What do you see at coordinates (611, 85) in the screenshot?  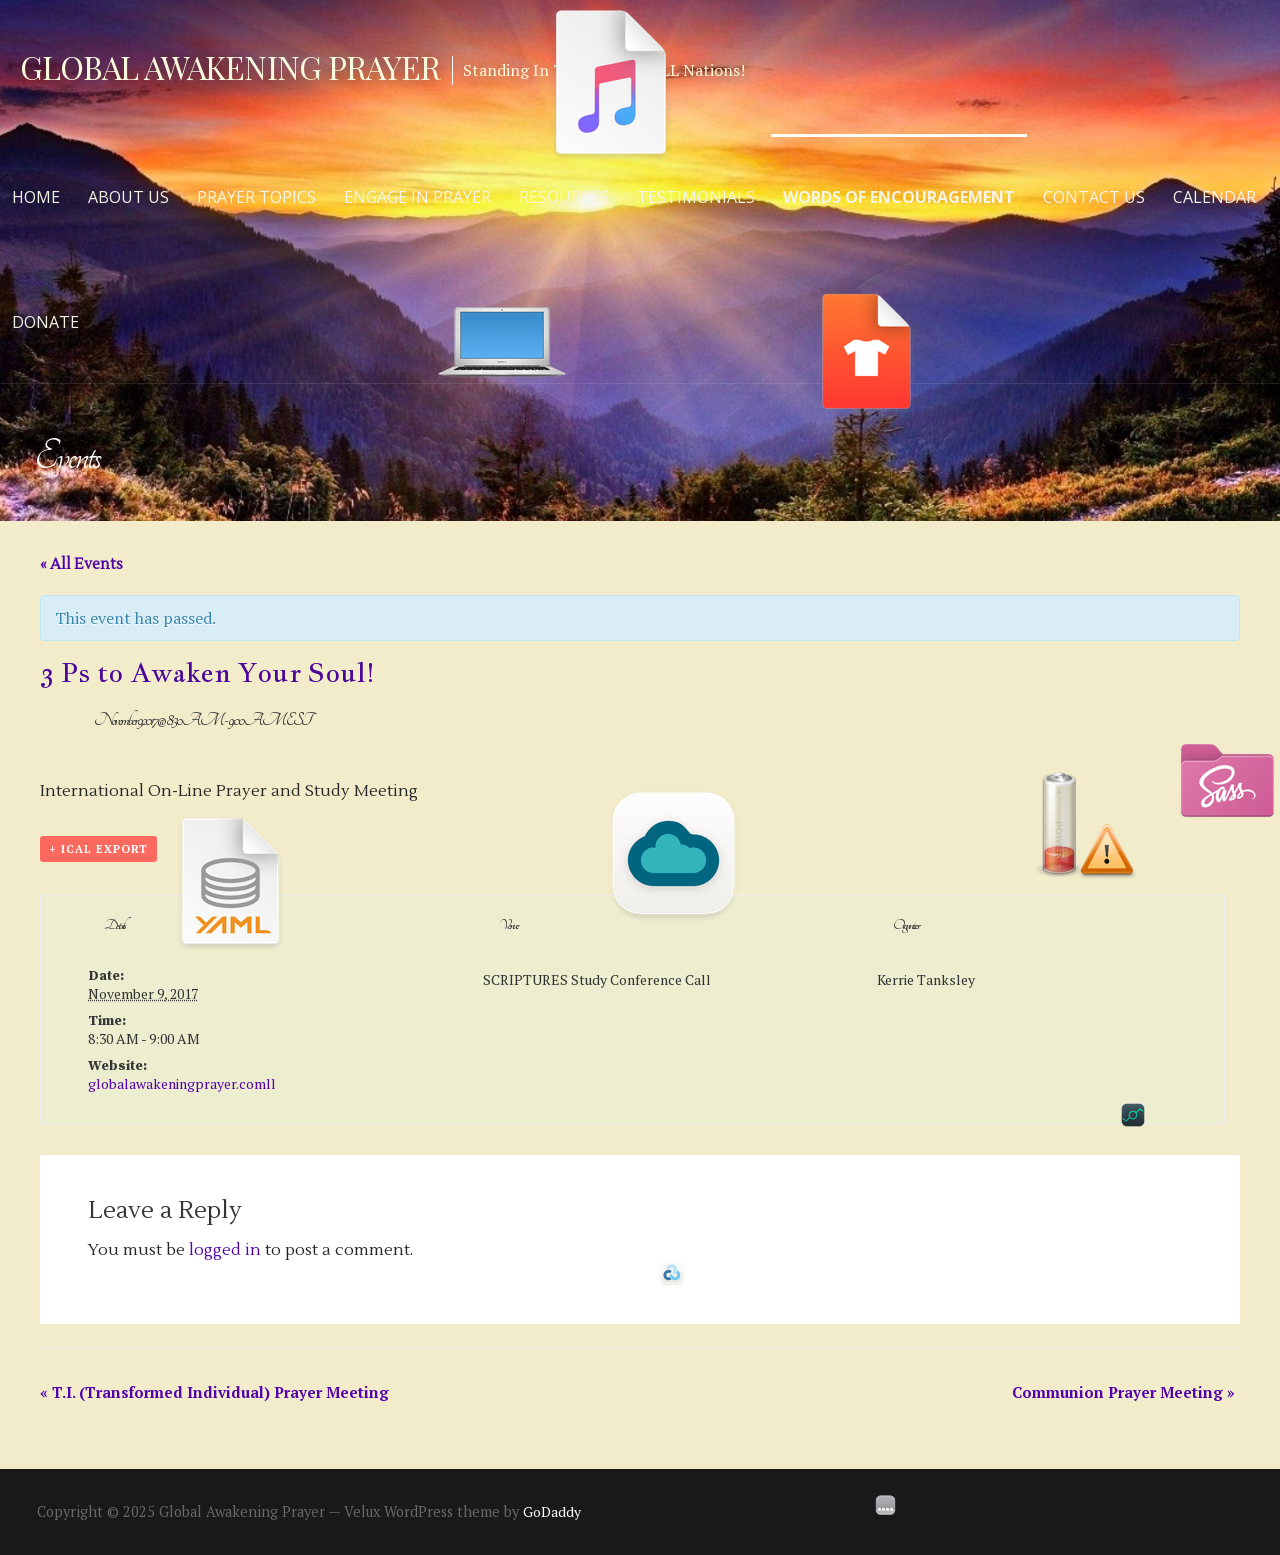 I see `generic audio file icon` at bounding box center [611, 85].